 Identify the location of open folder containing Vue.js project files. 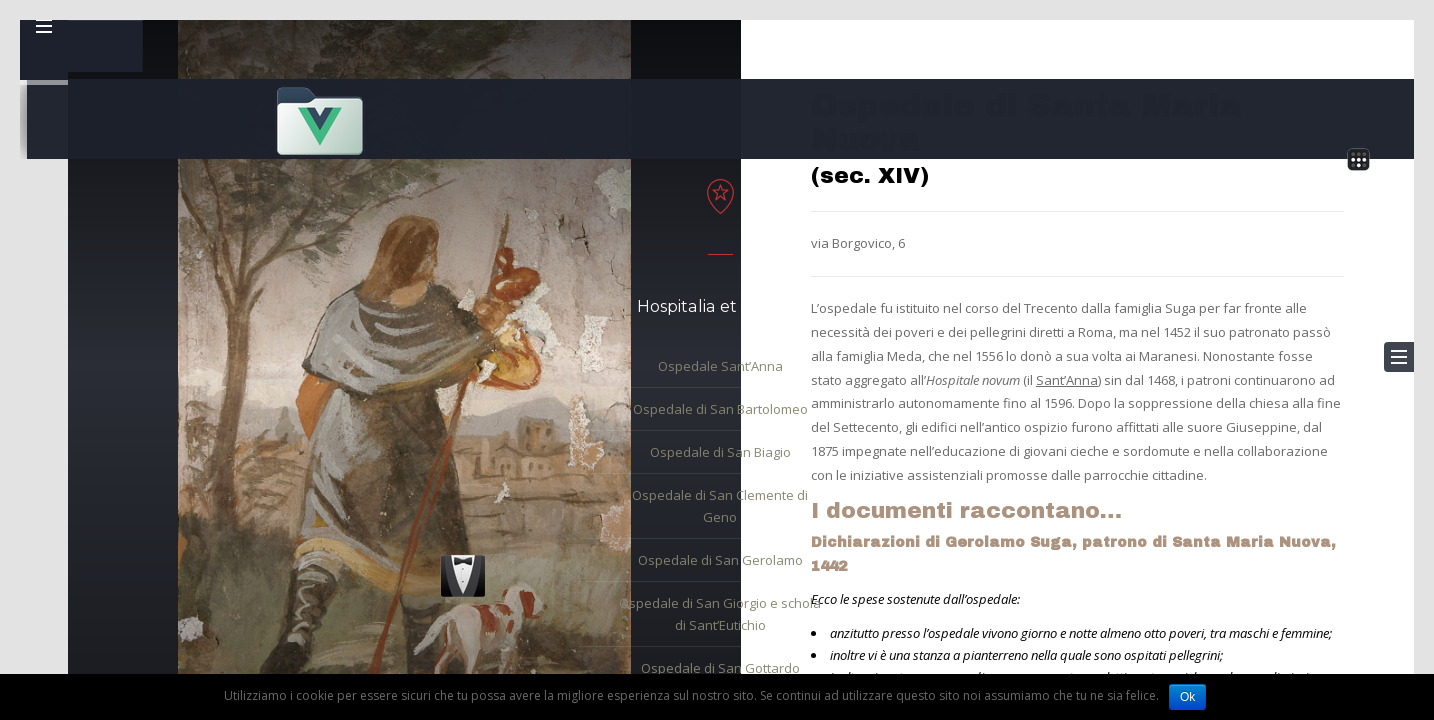
(319, 123).